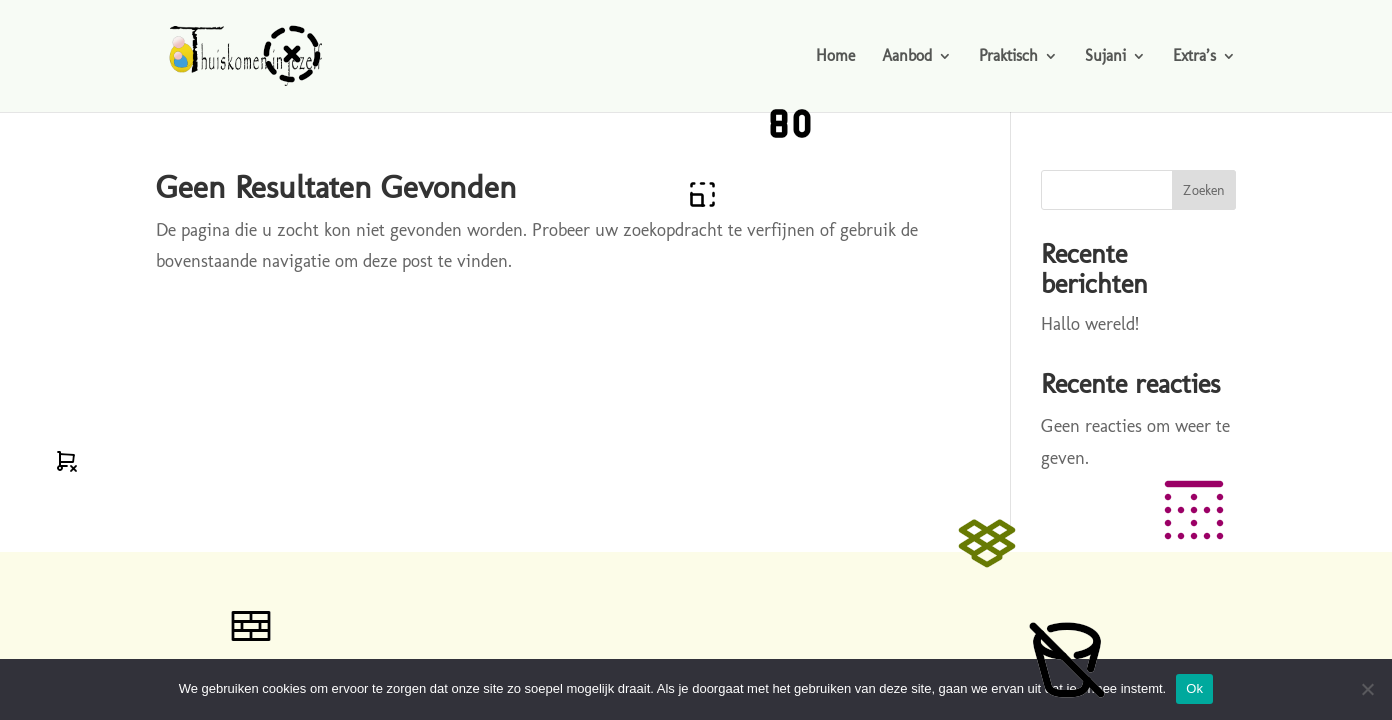  Describe the element at coordinates (1194, 510) in the screenshot. I see `apply border to top edge of cell or element` at that location.